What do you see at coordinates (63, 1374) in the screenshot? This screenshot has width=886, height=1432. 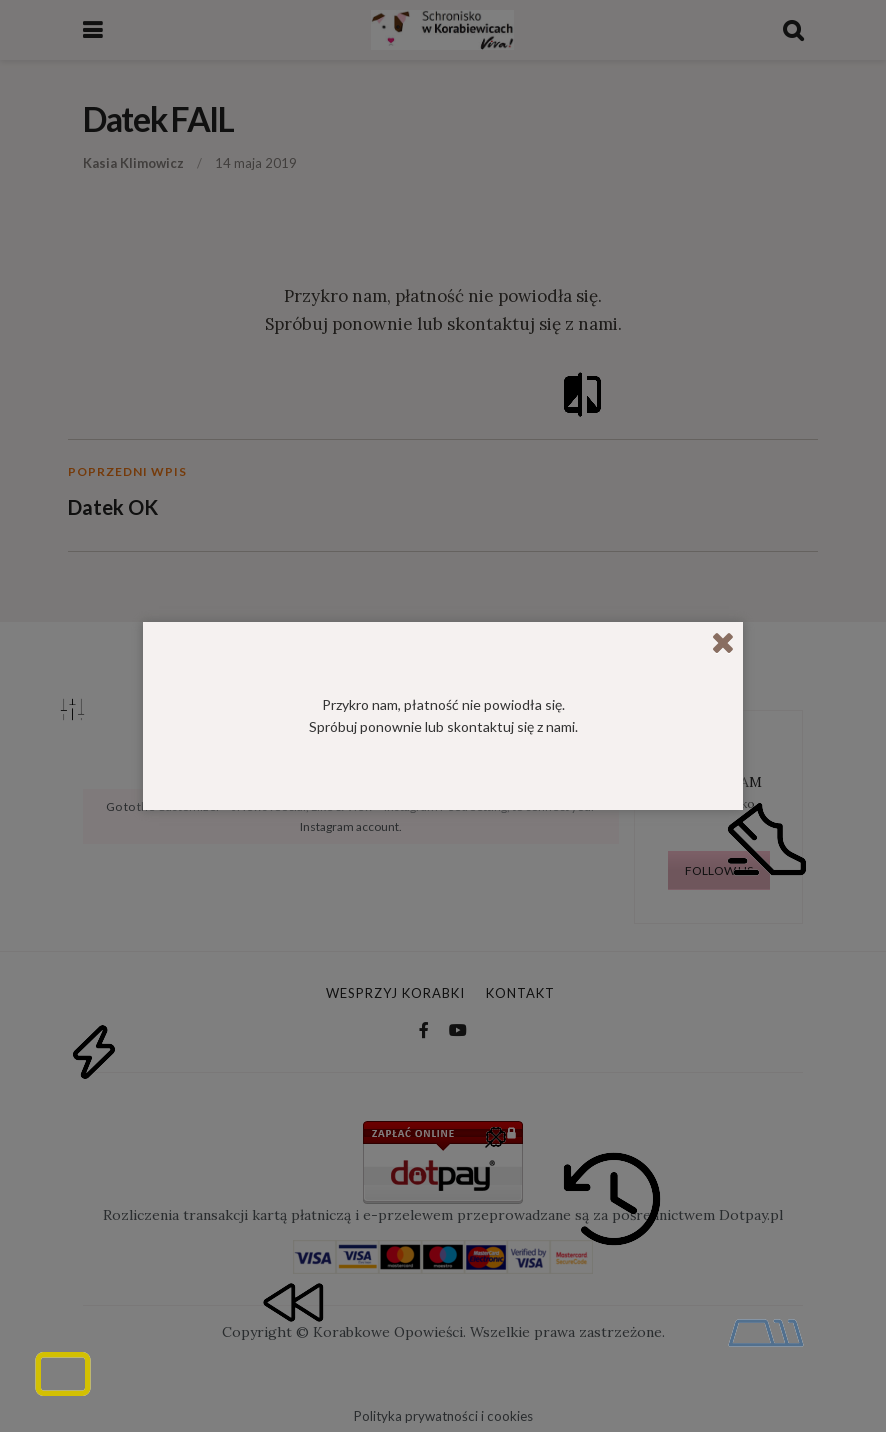 I see `select or define a rectangular area` at bounding box center [63, 1374].